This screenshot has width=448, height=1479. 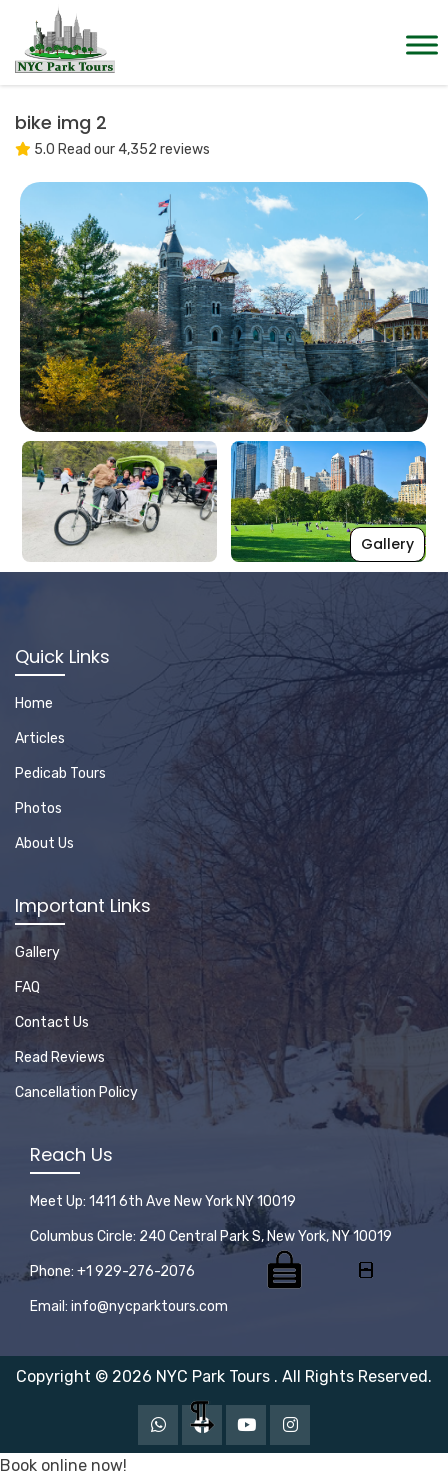 What do you see at coordinates (201, 1416) in the screenshot?
I see `set text direction to left-to-right` at bounding box center [201, 1416].